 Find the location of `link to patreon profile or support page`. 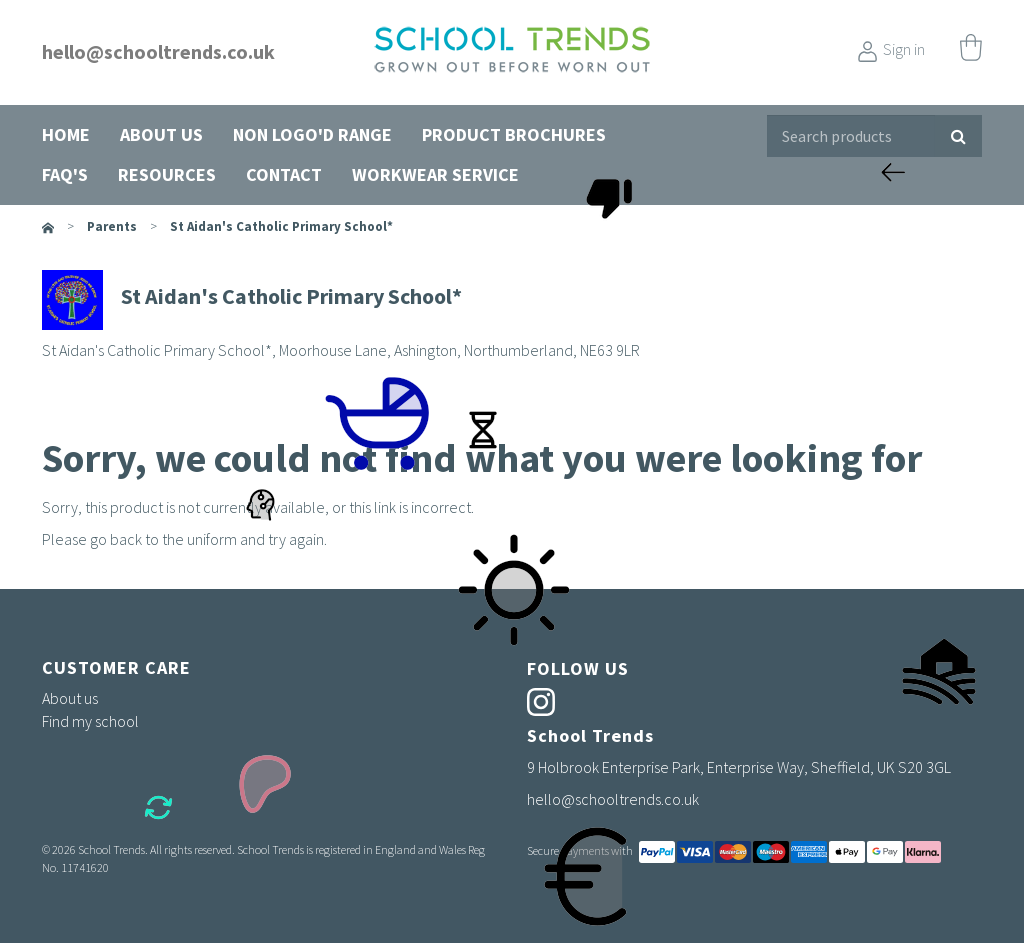

link to patreon profile or support page is located at coordinates (263, 783).